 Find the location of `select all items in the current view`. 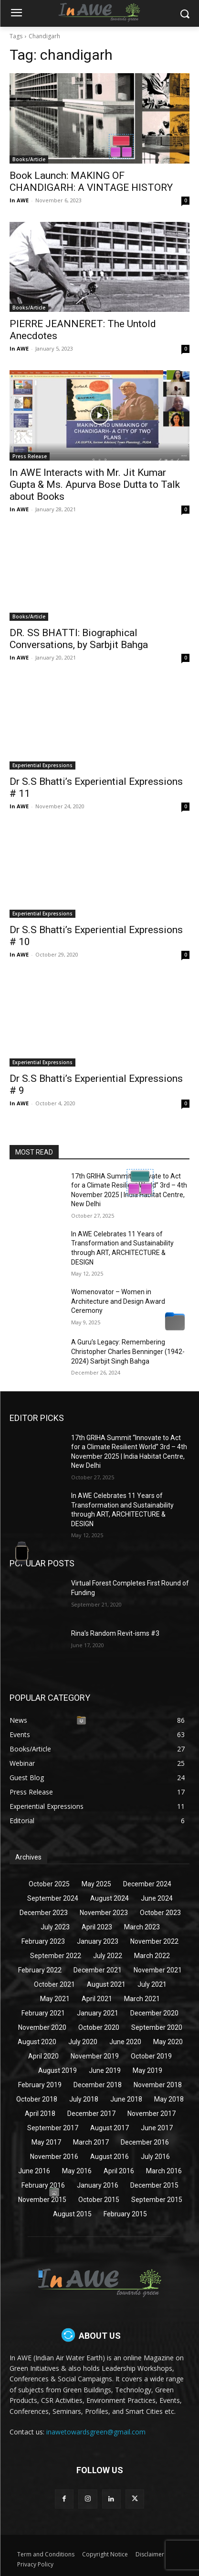

select all items in the current view is located at coordinates (140, 1182).